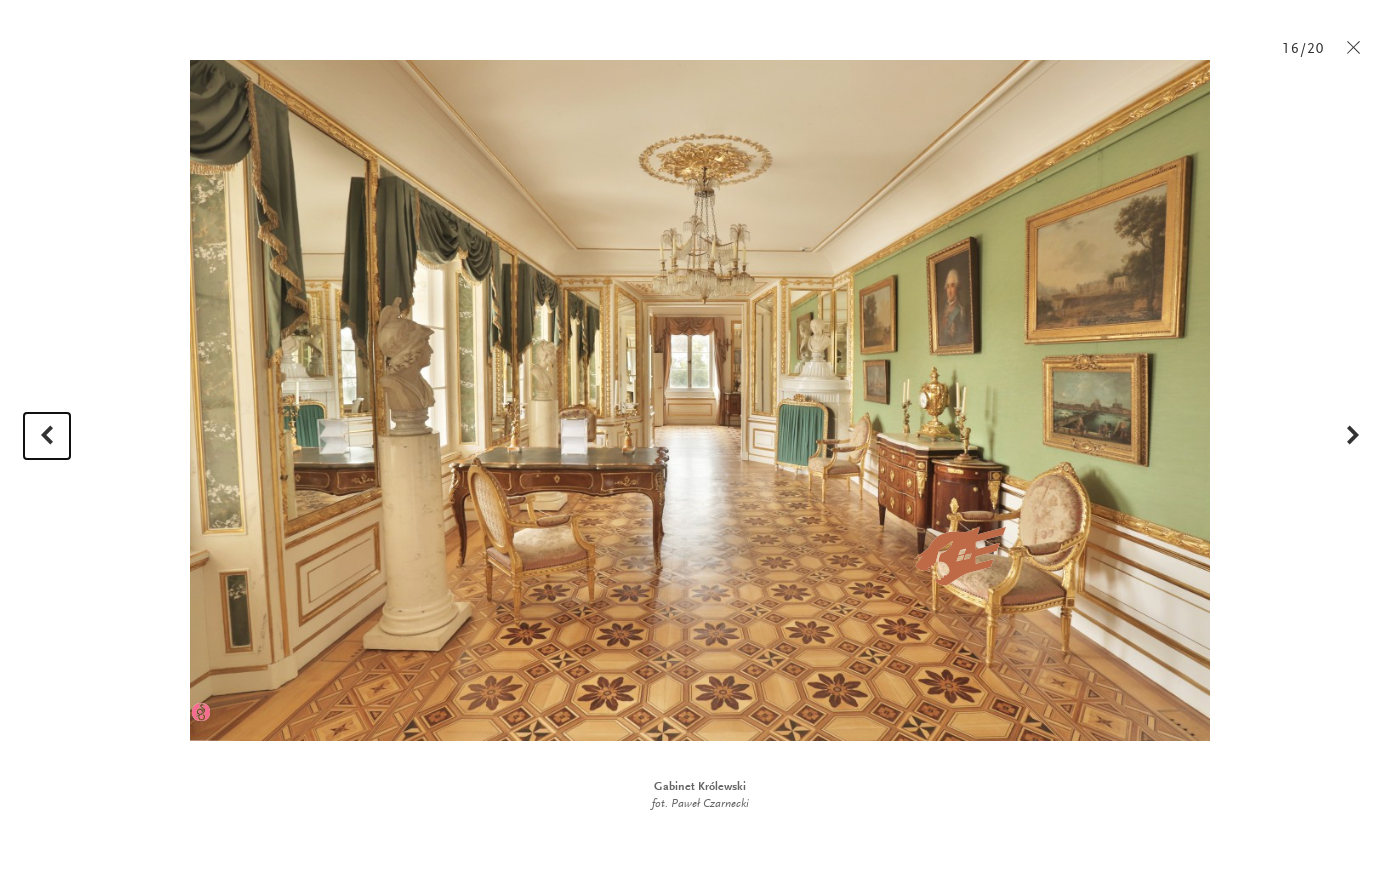  I want to click on fastify web framework logo, so click(960, 556).